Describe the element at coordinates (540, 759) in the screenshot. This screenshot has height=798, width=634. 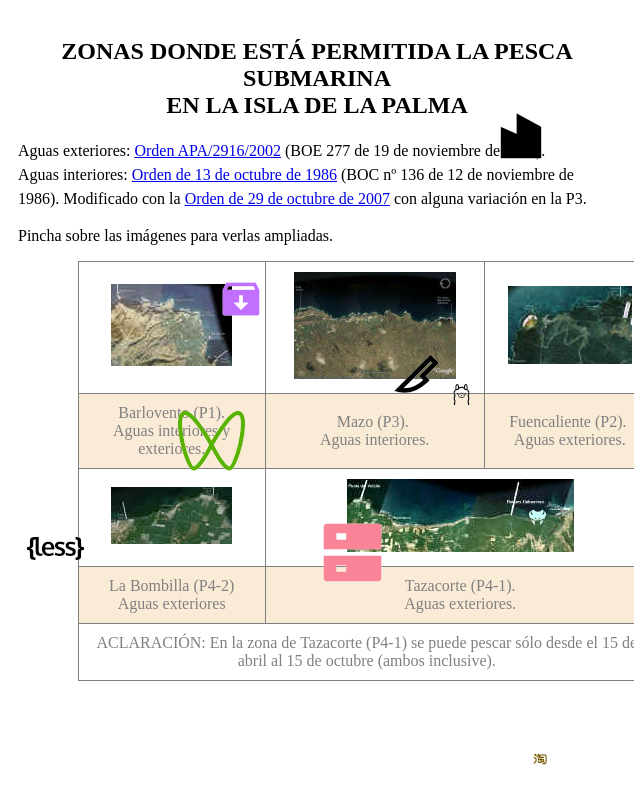
I see `open Taobao app` at that location.